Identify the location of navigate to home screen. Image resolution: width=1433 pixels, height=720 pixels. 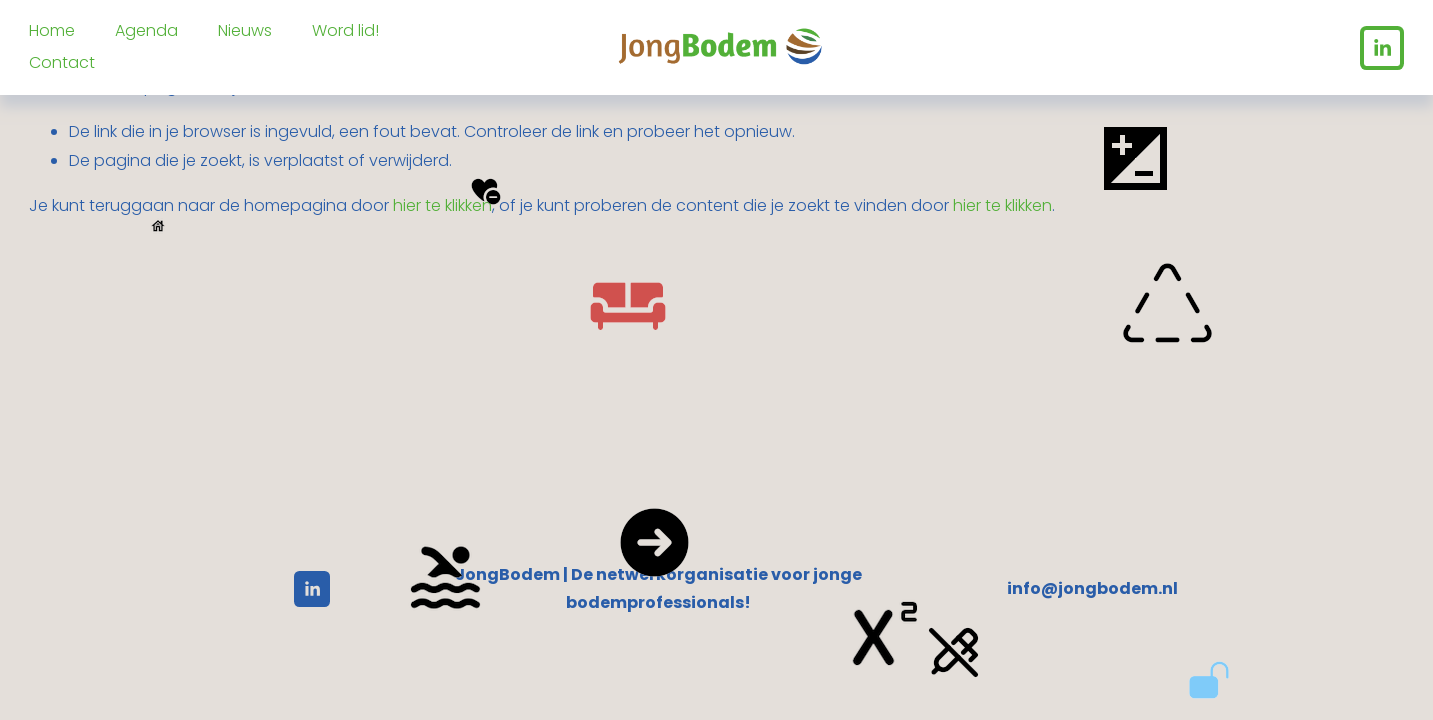
(158, 226).